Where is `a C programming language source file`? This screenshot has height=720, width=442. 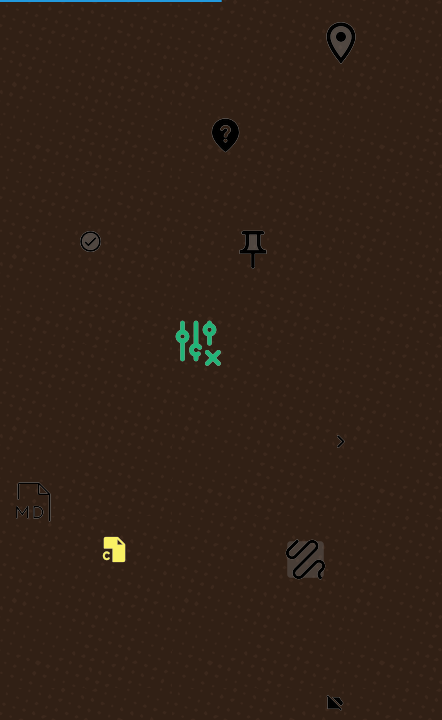 a C programming language source file is located at coordinates (114, 549).